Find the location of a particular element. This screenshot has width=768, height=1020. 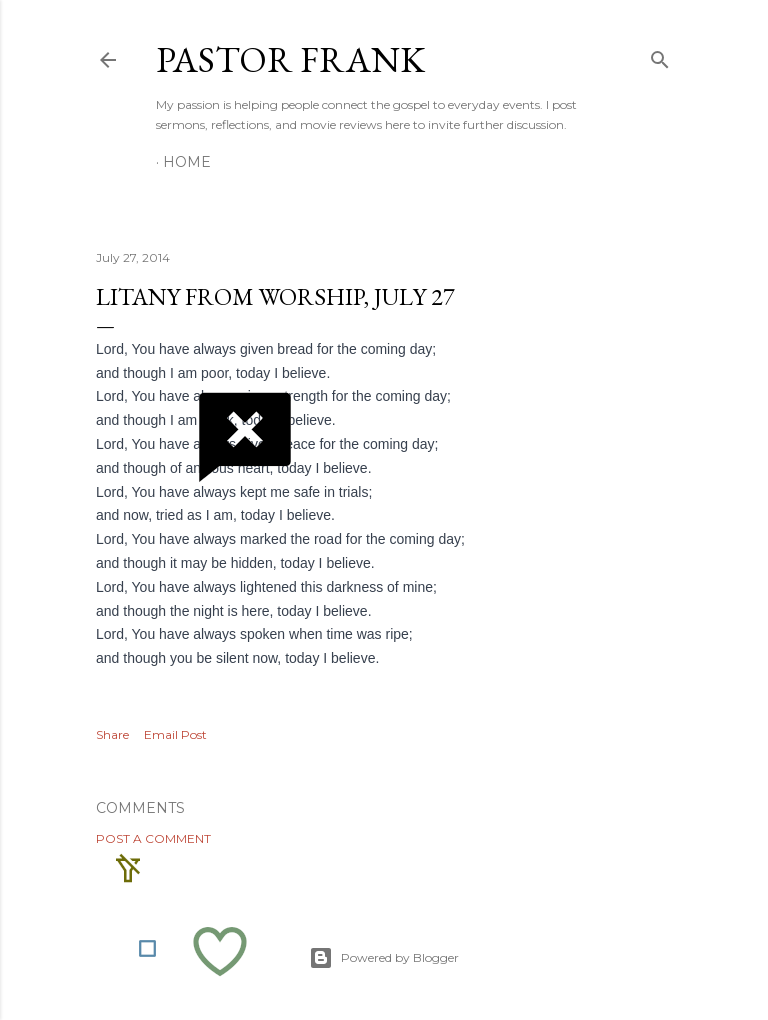

delete a conversation is located at coordinates (245, 434).